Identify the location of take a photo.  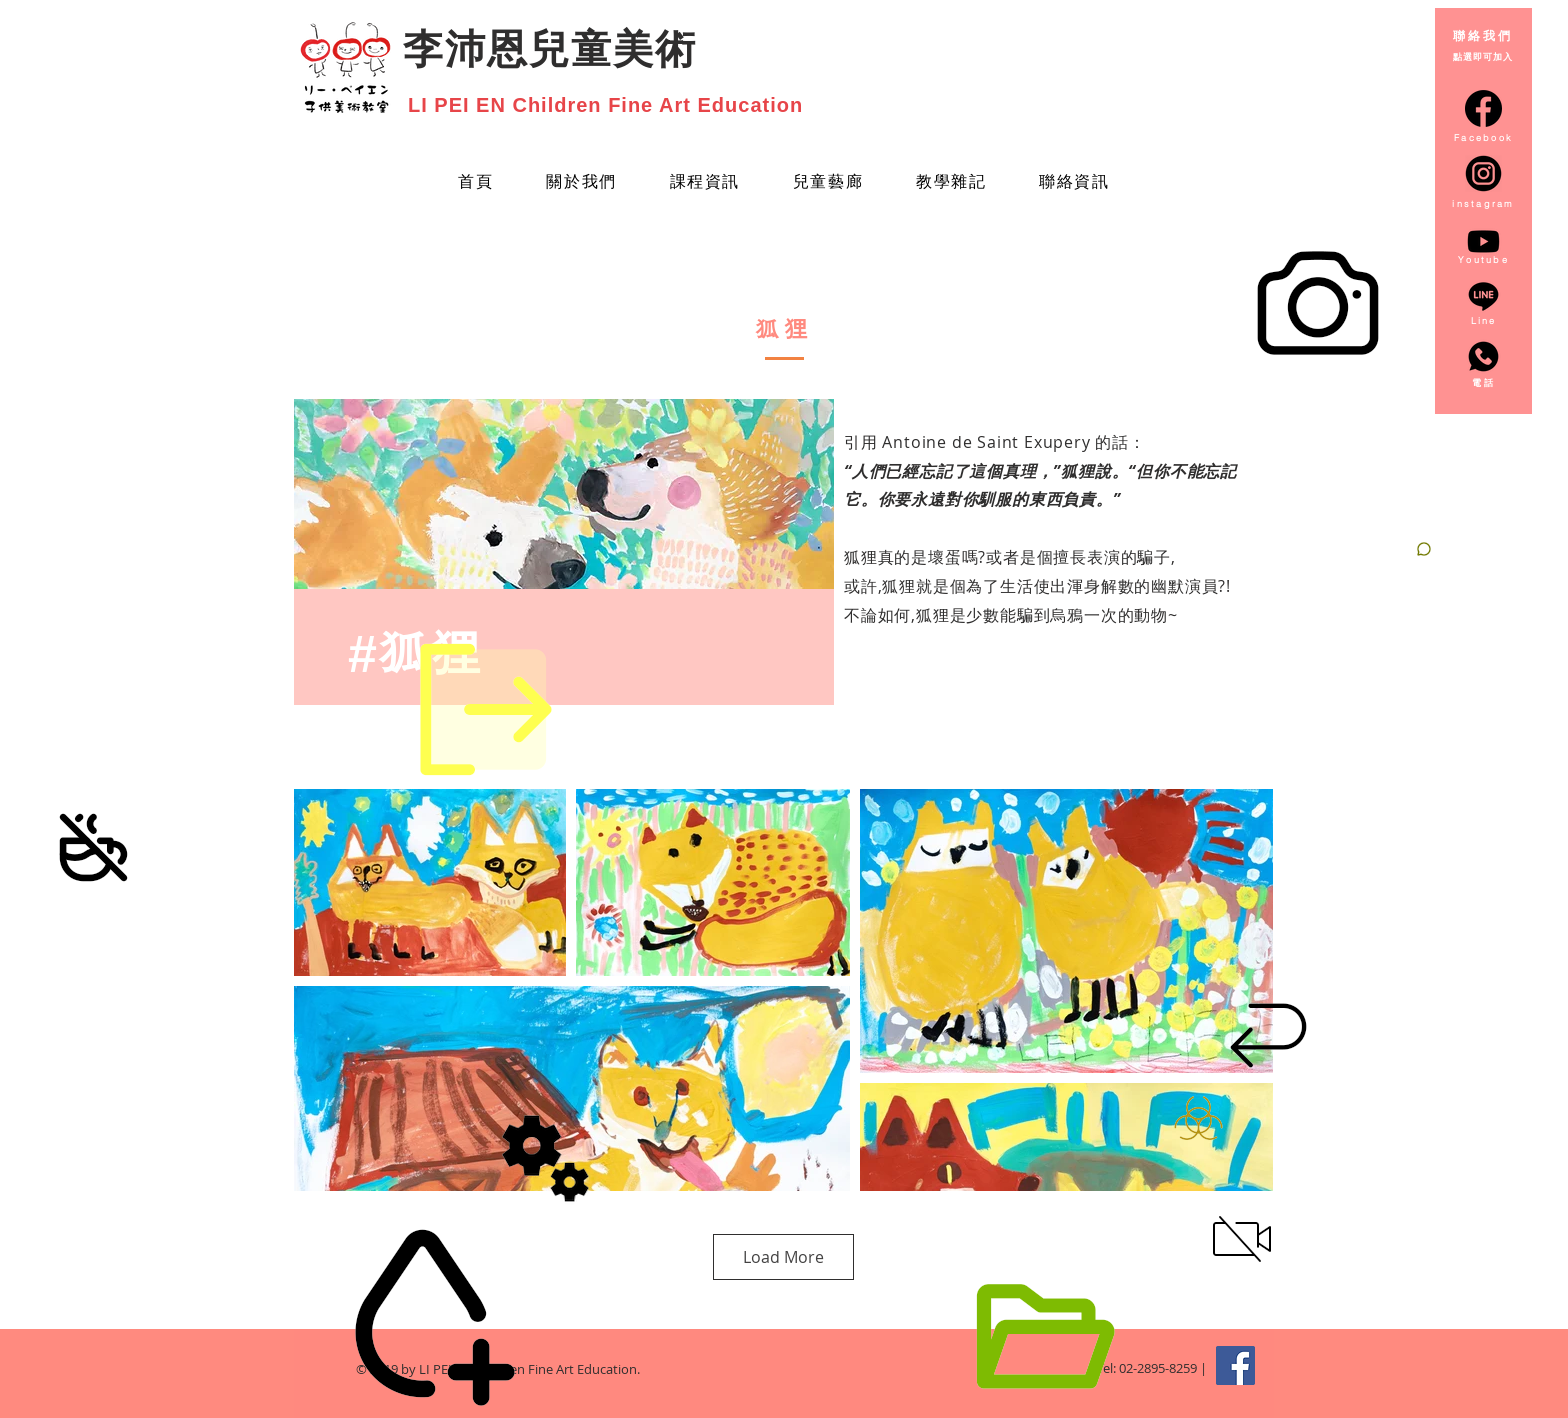
(1318, 303).